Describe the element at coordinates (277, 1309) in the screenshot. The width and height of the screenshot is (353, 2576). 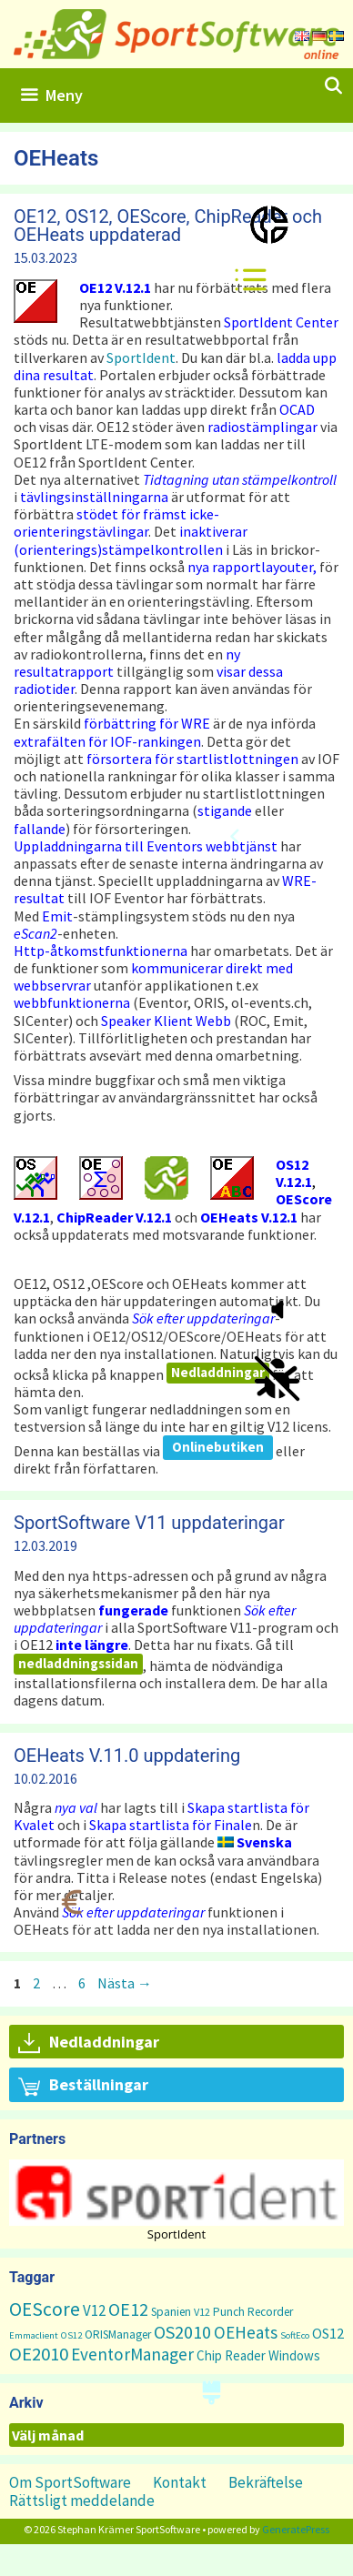
I see `mute or unmute audio` at that location.